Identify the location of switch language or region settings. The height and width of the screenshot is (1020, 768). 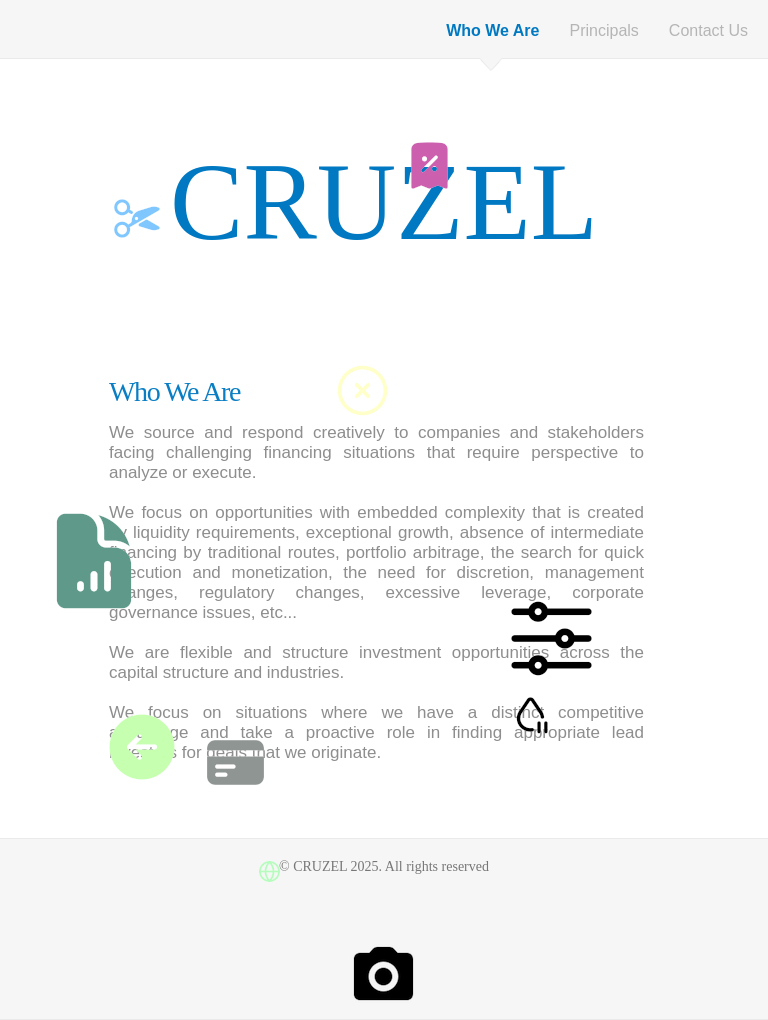
(269, 871).